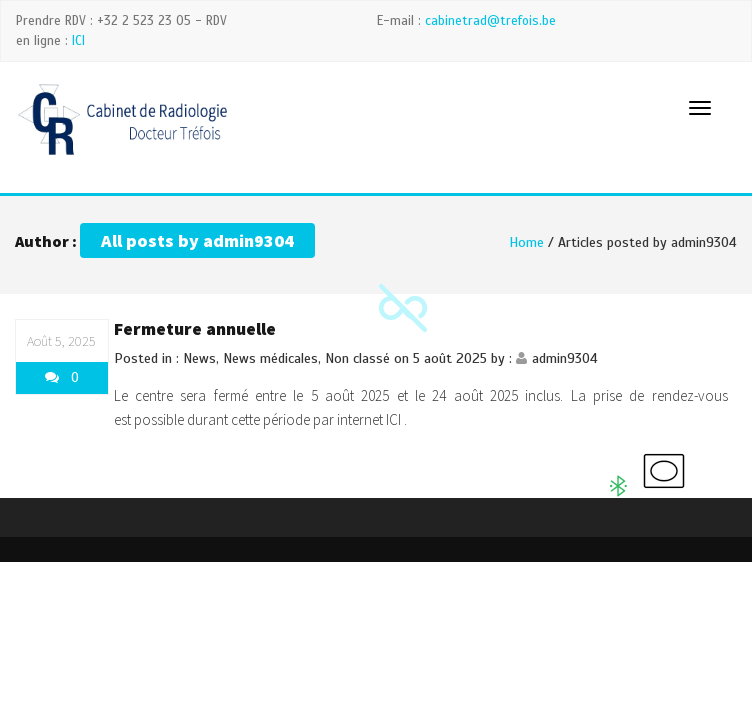 The width and height of the screenshot is (752, 720). What do you see at coordinates (403, 308) in the screenshot?
I see `disable infinite scroll or loop mode` at bounding box center [403, 308].